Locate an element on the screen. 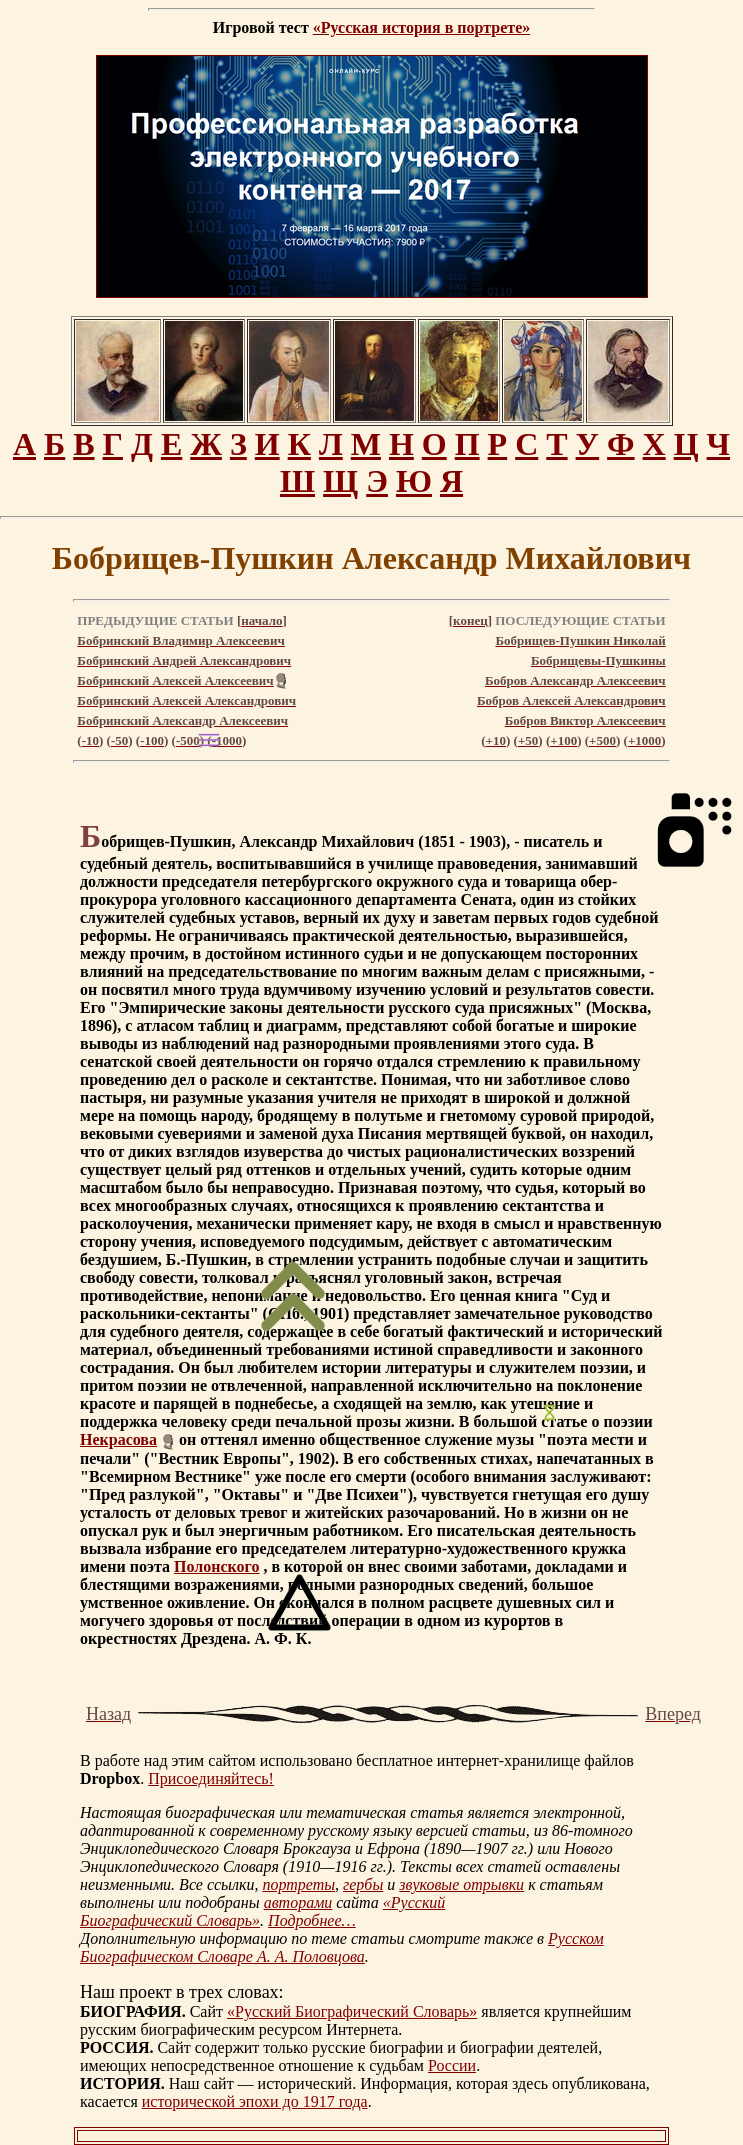  indicates loading or processing in progress is located at coordinates (549, 1412).